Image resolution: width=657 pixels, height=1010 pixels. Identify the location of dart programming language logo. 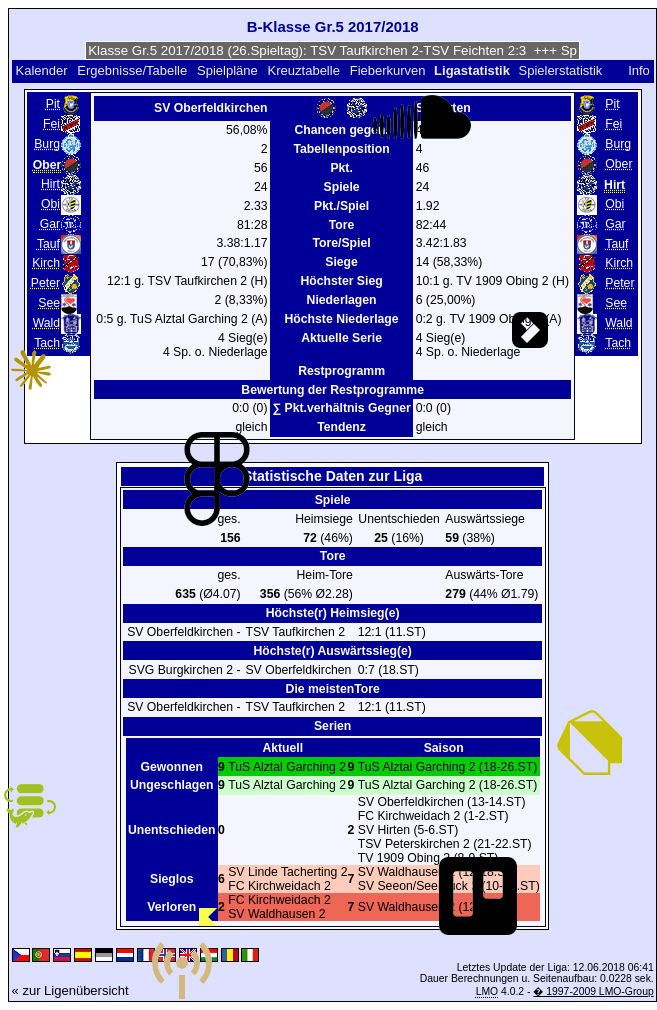
(589, 742).